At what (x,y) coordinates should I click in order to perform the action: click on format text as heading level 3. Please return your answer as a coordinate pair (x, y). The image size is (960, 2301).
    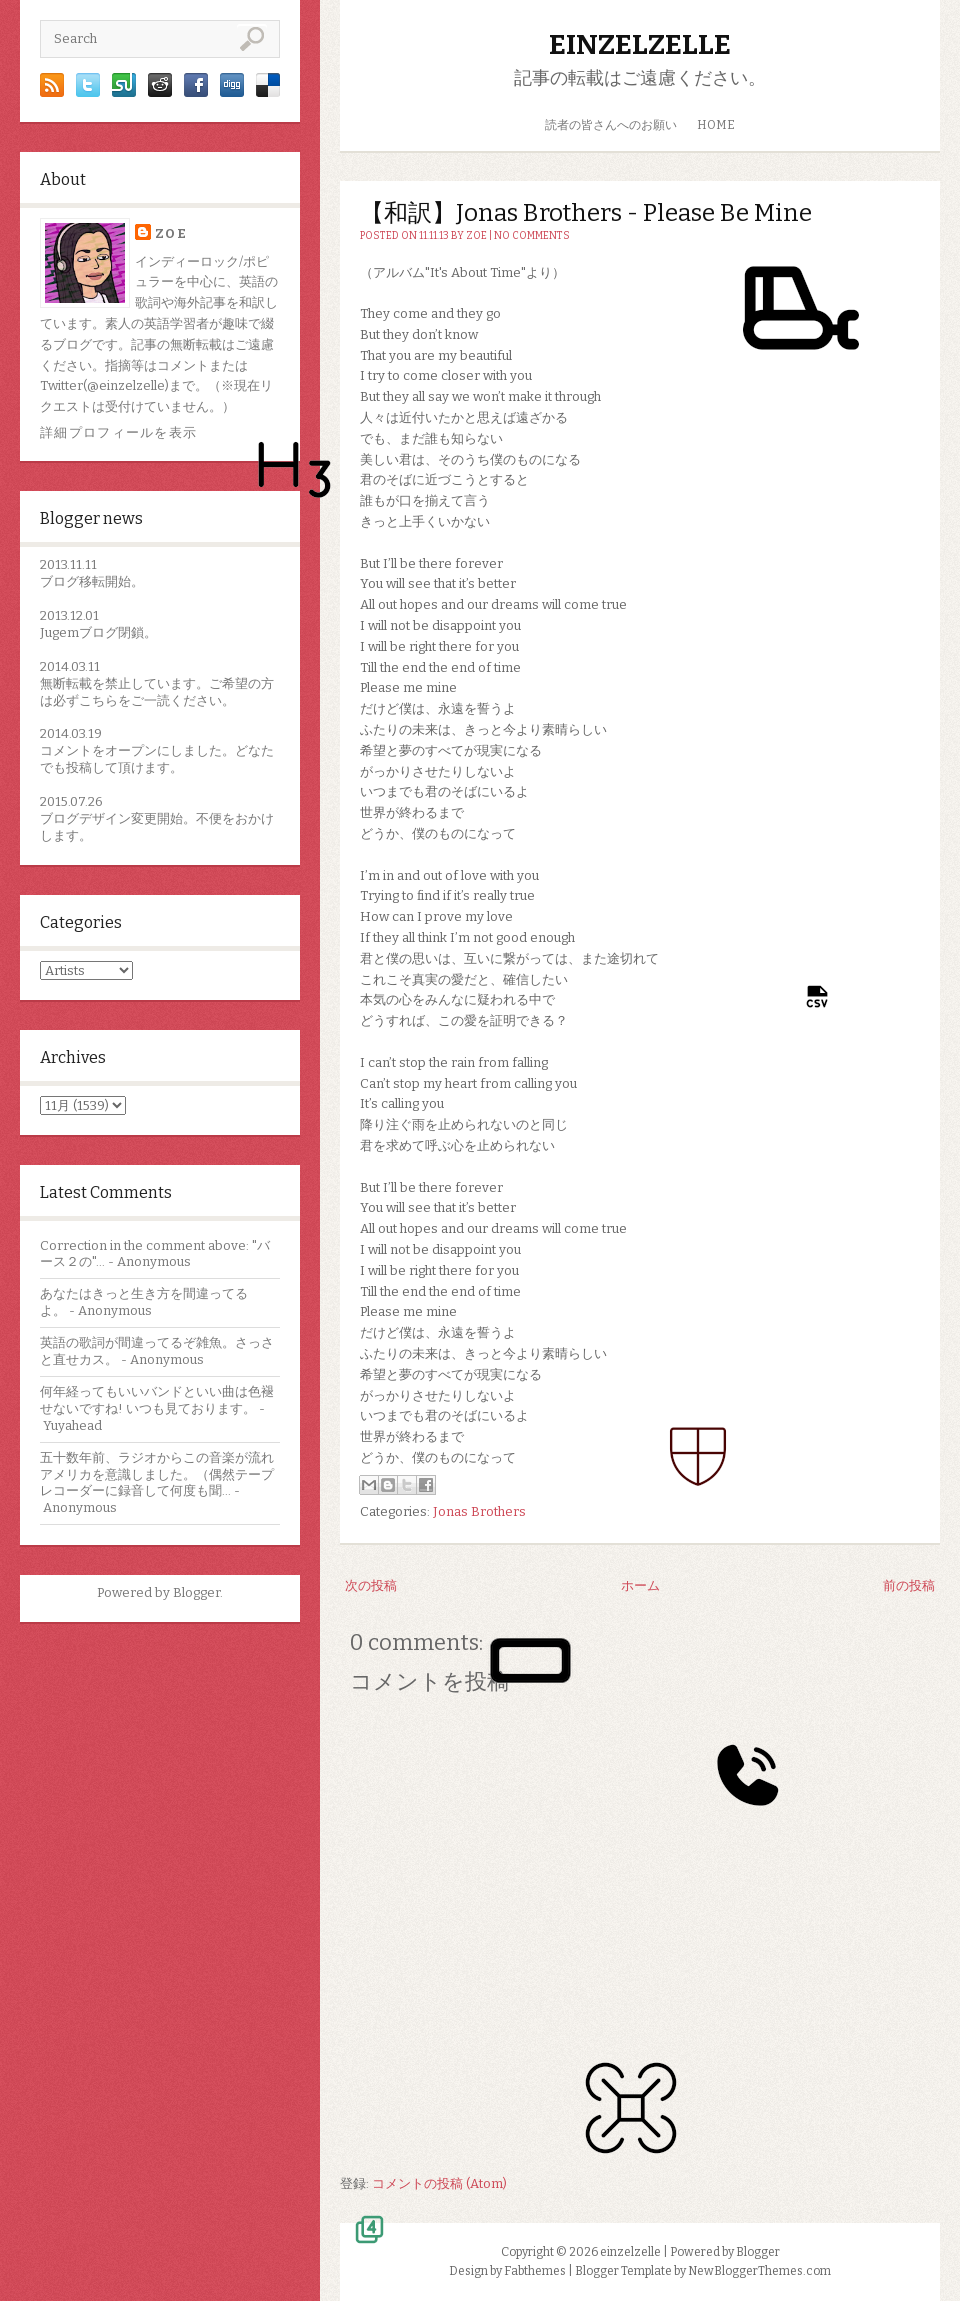
    Looking at the image, I should click on (290, 468).